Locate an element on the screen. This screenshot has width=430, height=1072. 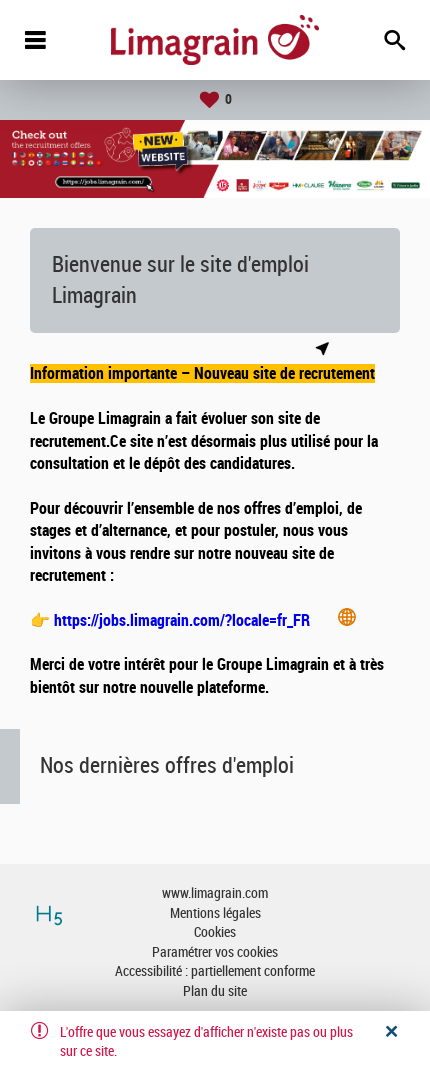
format text as heading level 5 is located at coordinates (48, 915).